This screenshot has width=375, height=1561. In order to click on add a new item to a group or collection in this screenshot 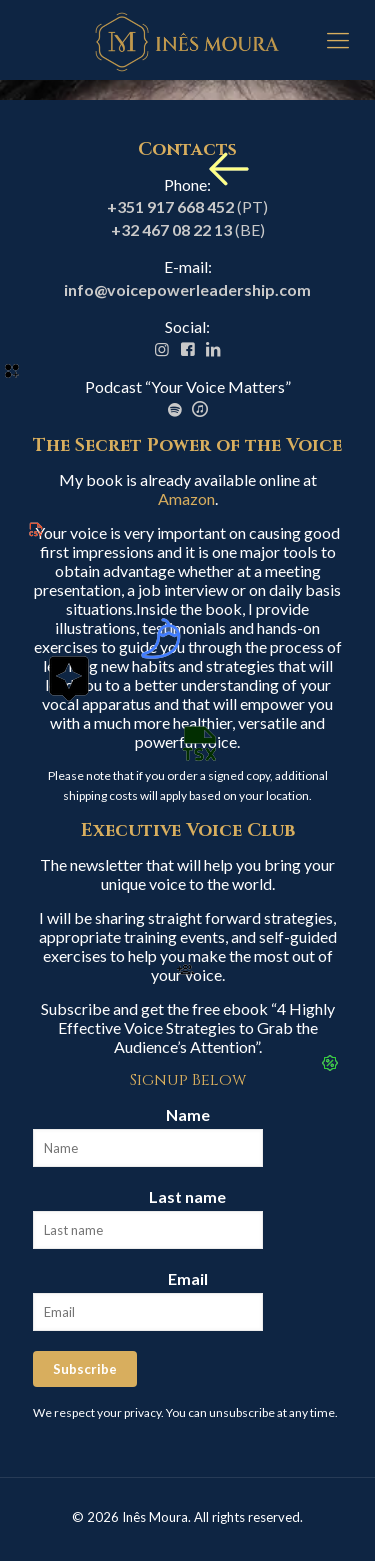, I will do `click(12, 371)`.